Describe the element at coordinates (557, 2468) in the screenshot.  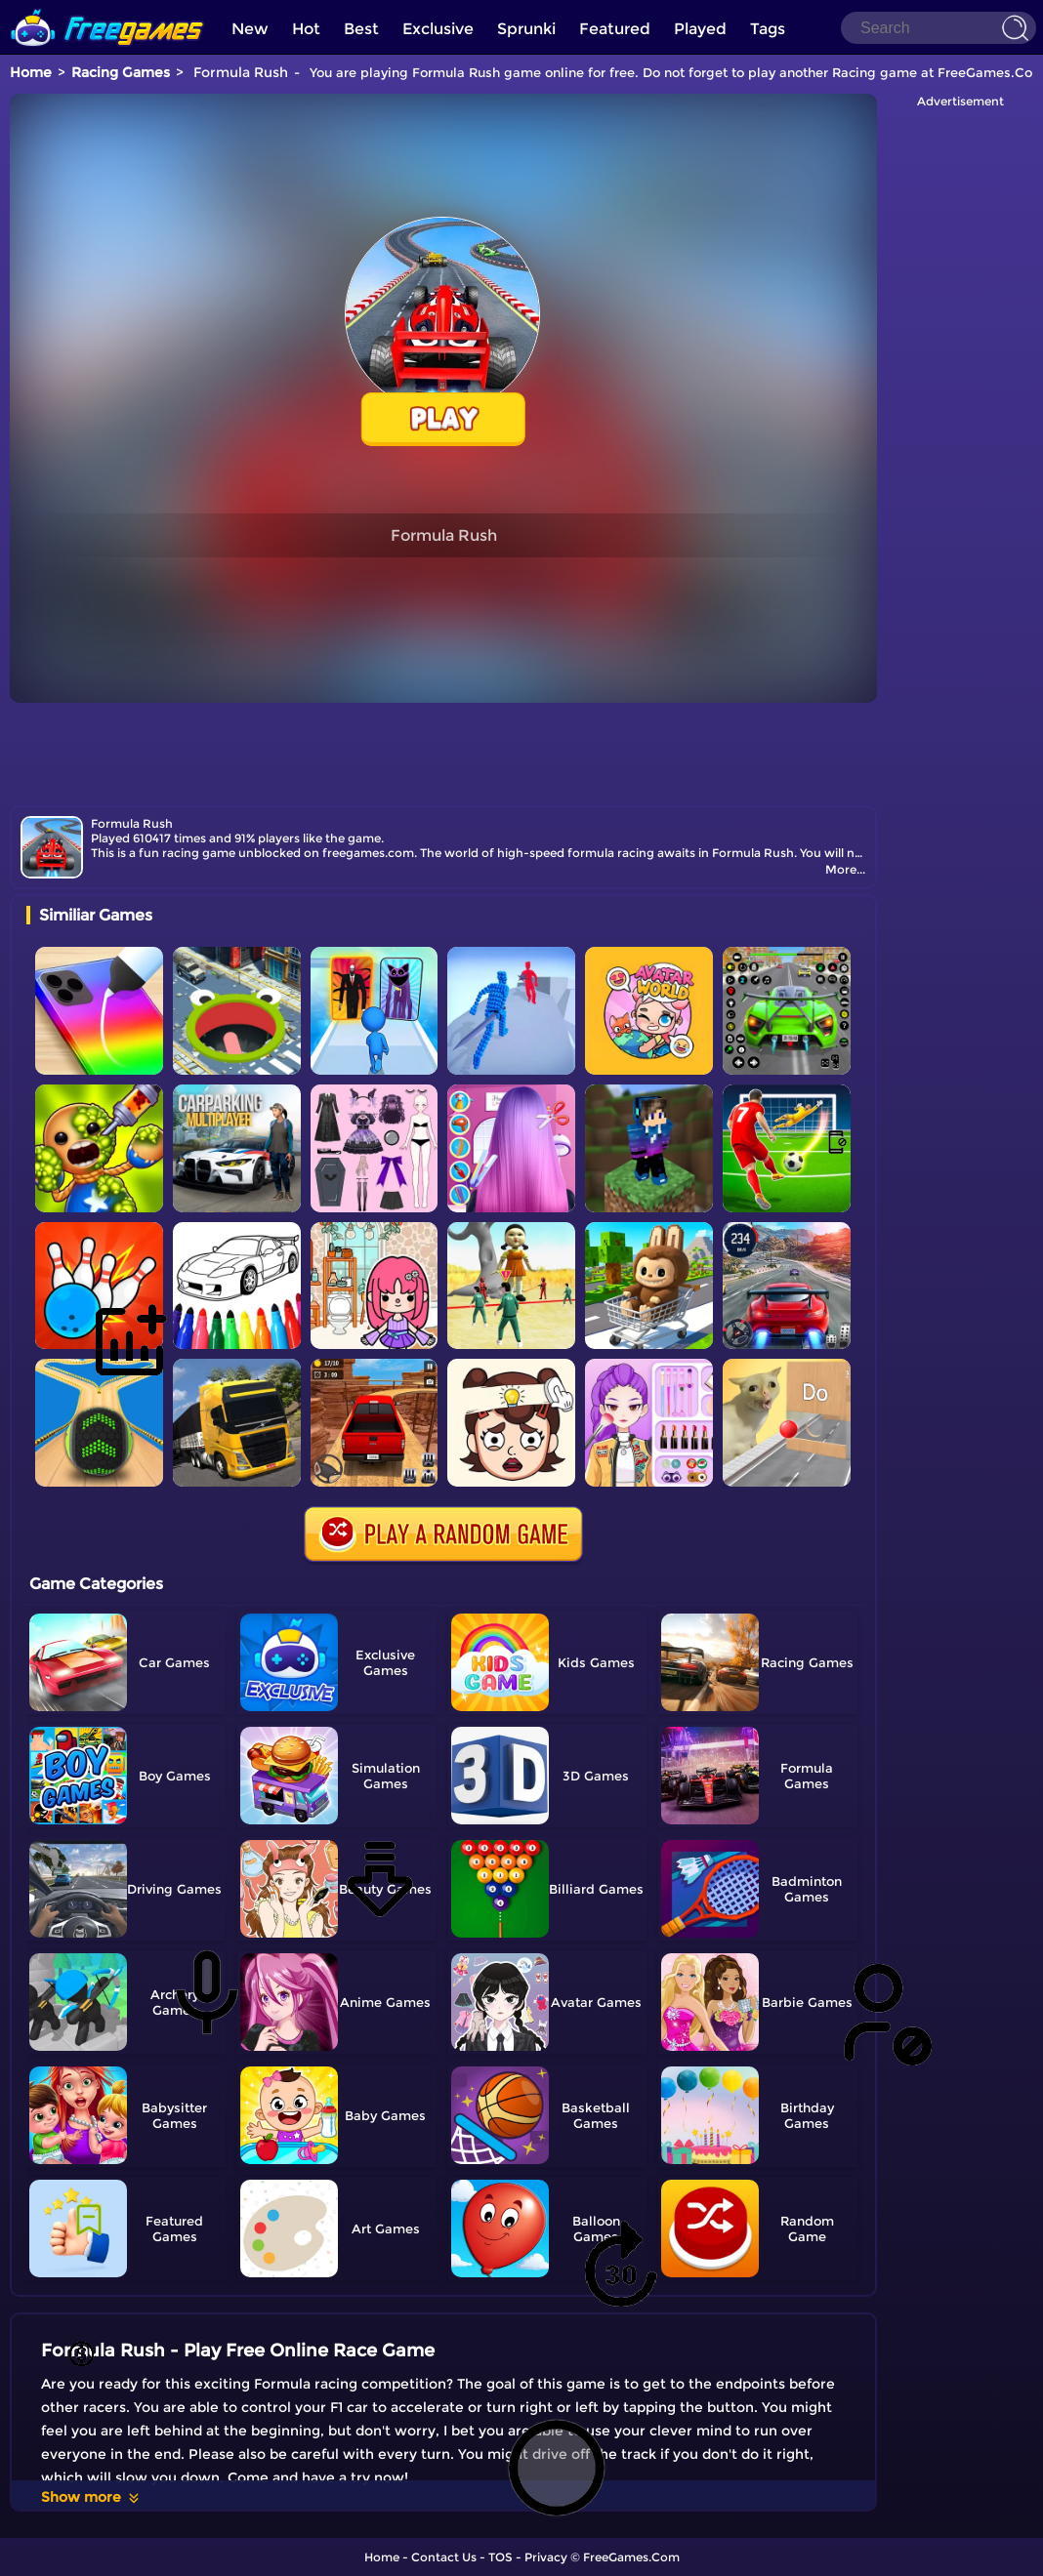
I see `camera lens or photography mode` at that location.